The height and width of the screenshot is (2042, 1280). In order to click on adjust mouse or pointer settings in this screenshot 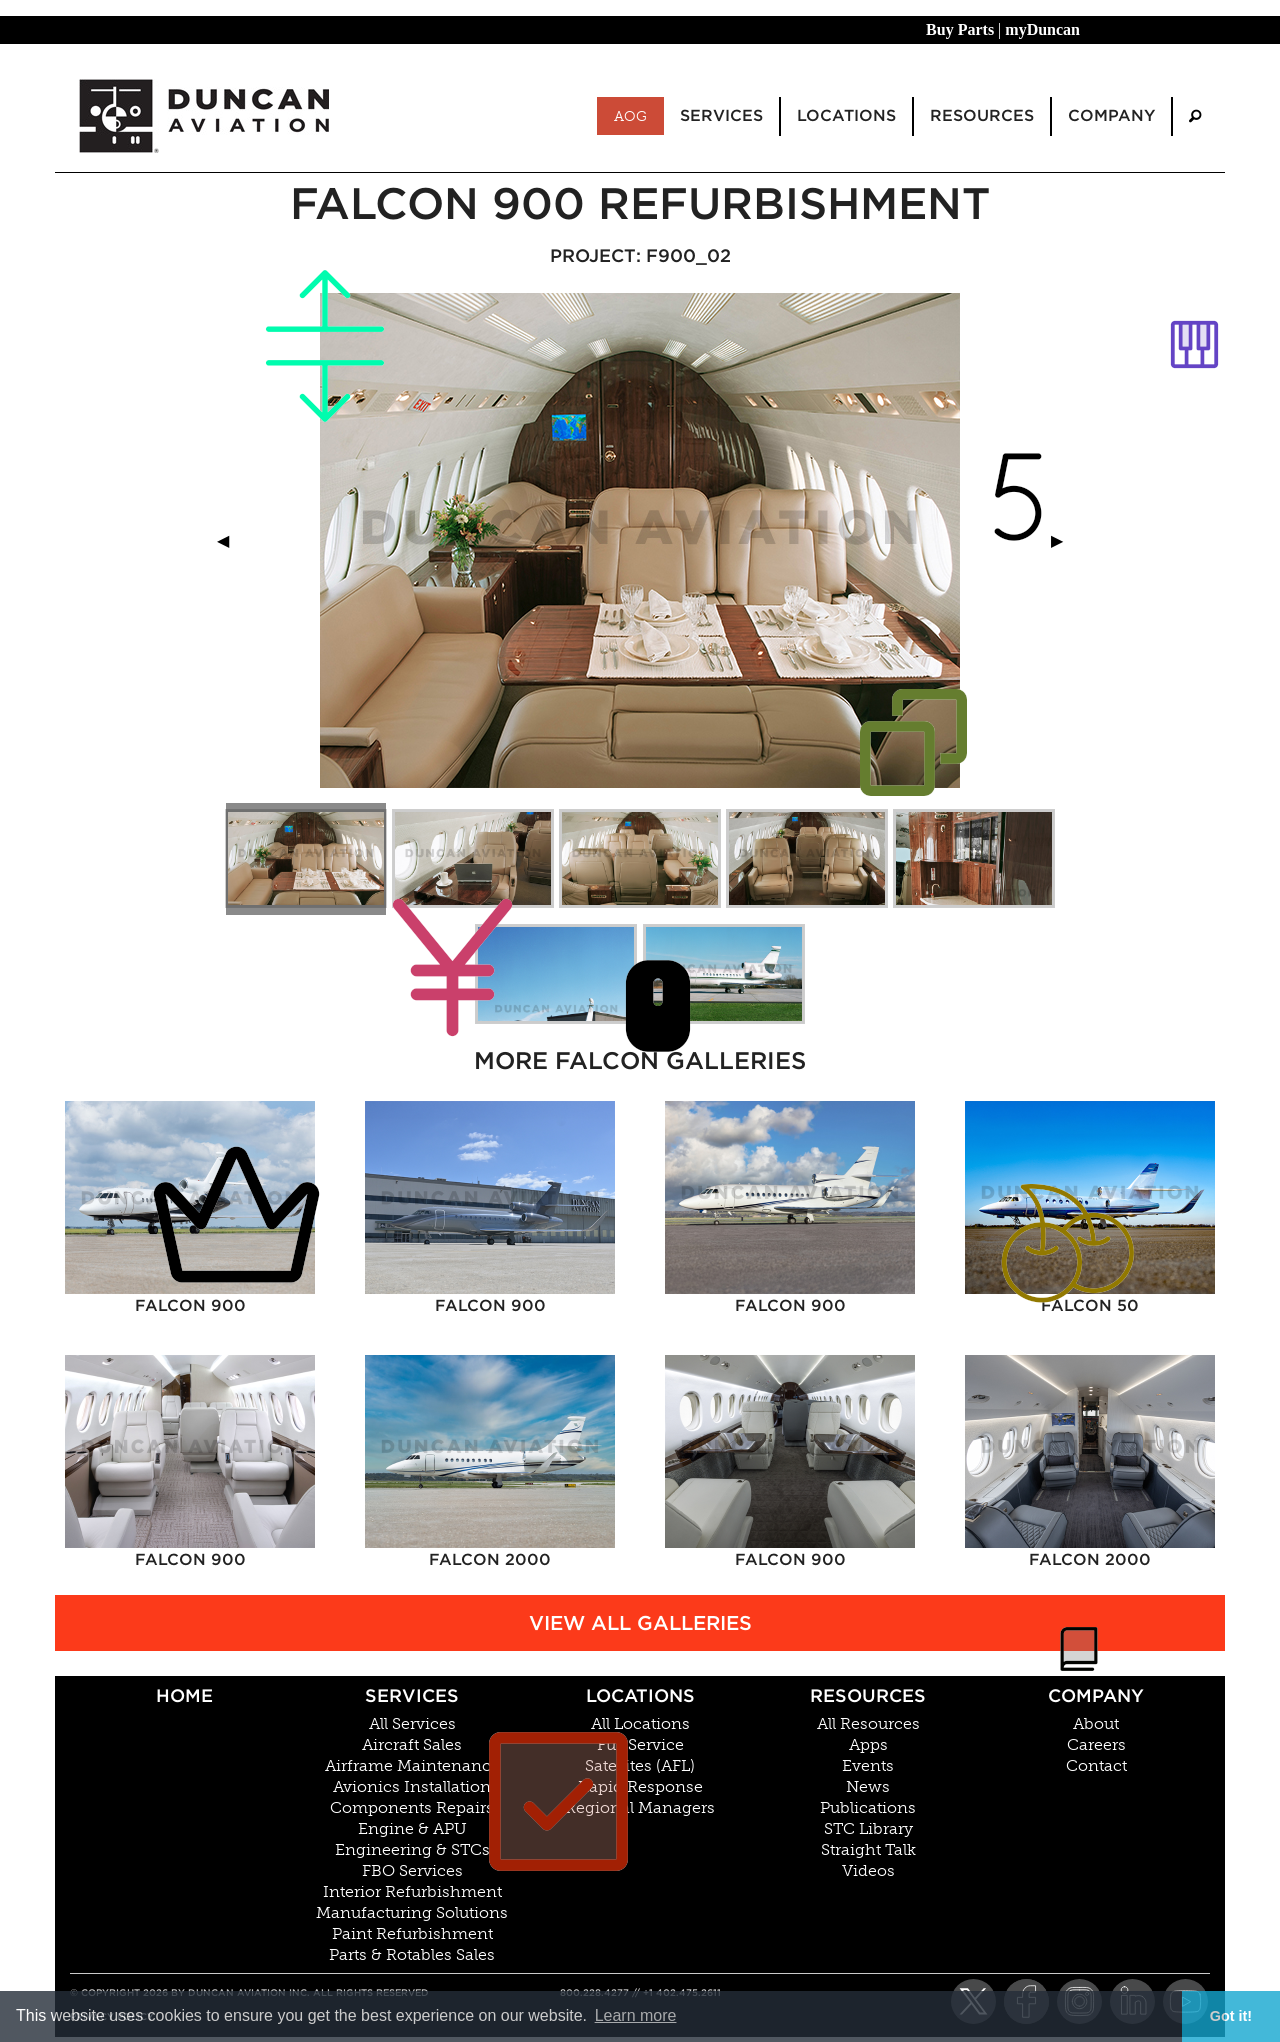, I will do `click(658, 1006)`.